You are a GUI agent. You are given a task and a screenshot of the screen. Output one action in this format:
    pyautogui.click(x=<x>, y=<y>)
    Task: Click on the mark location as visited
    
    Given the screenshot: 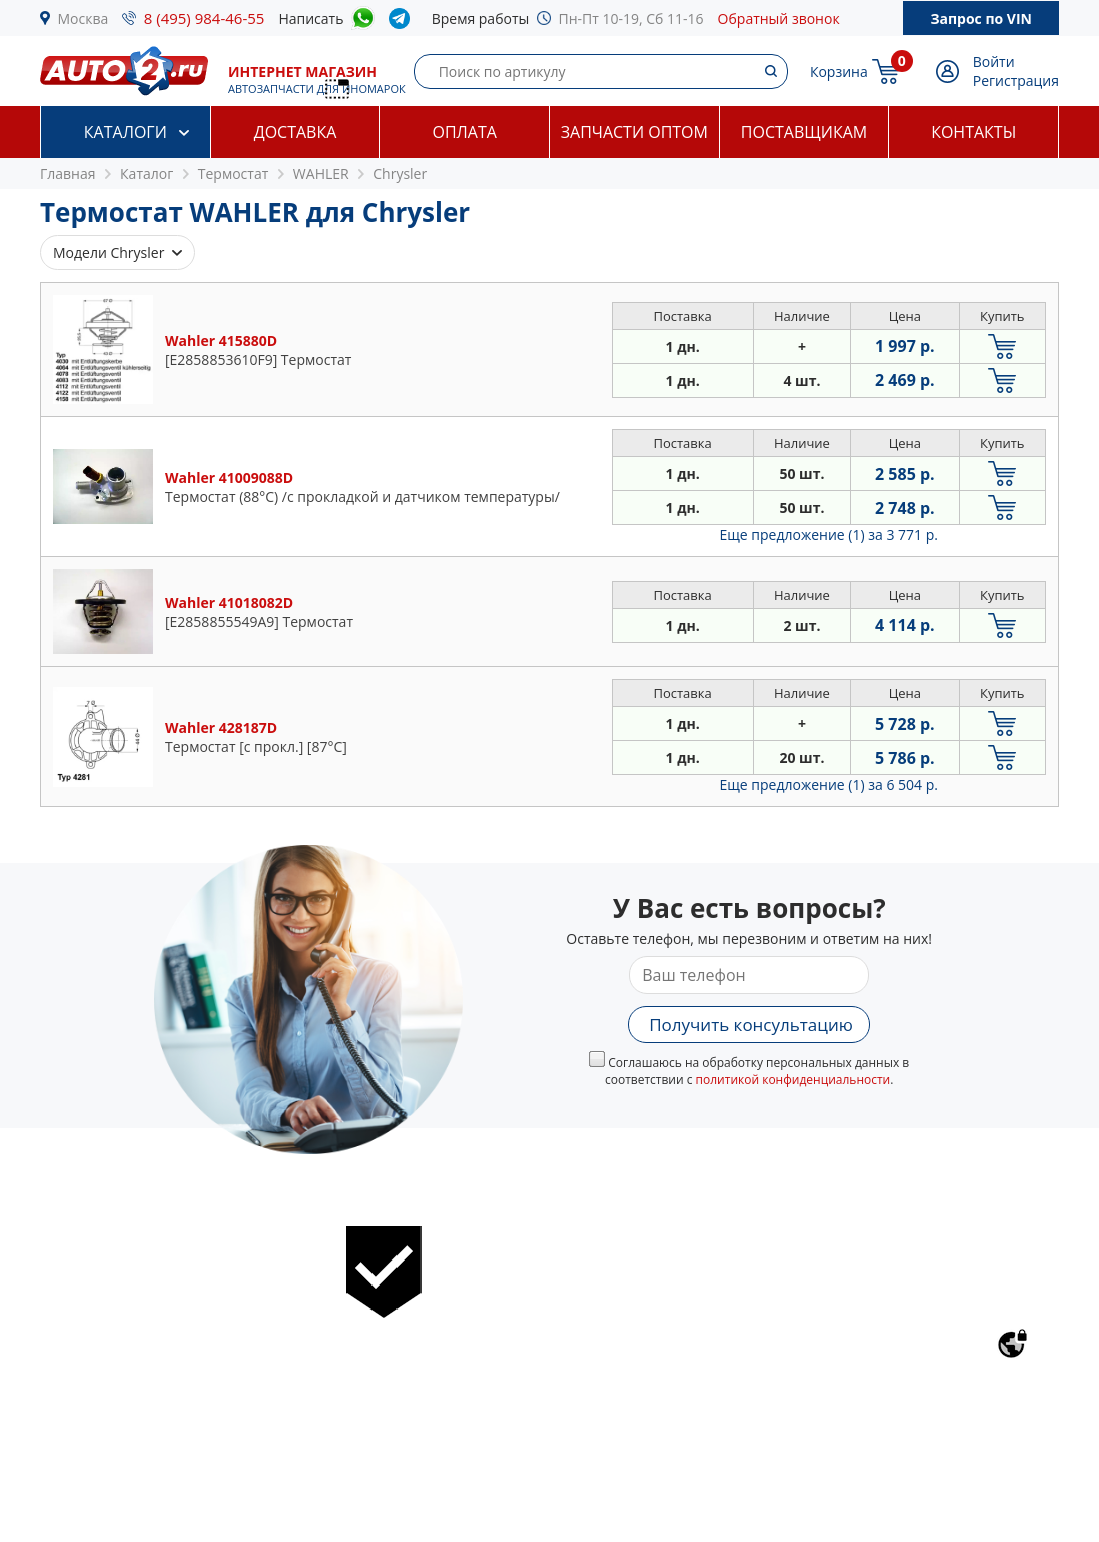 What is the action you would take?
    pyautogui.click(x=384, y=1272)
    